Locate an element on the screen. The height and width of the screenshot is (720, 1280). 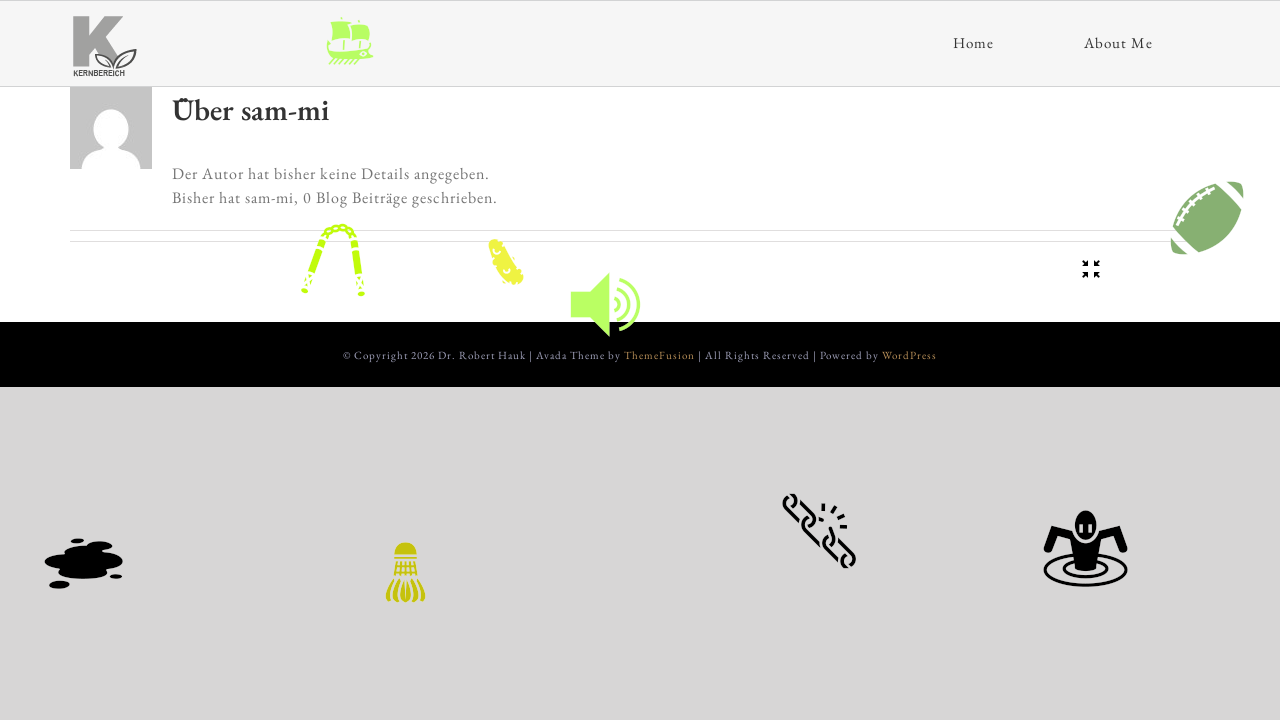
select nunchaku weapon in game inventory is located at coordinates (333, 260).